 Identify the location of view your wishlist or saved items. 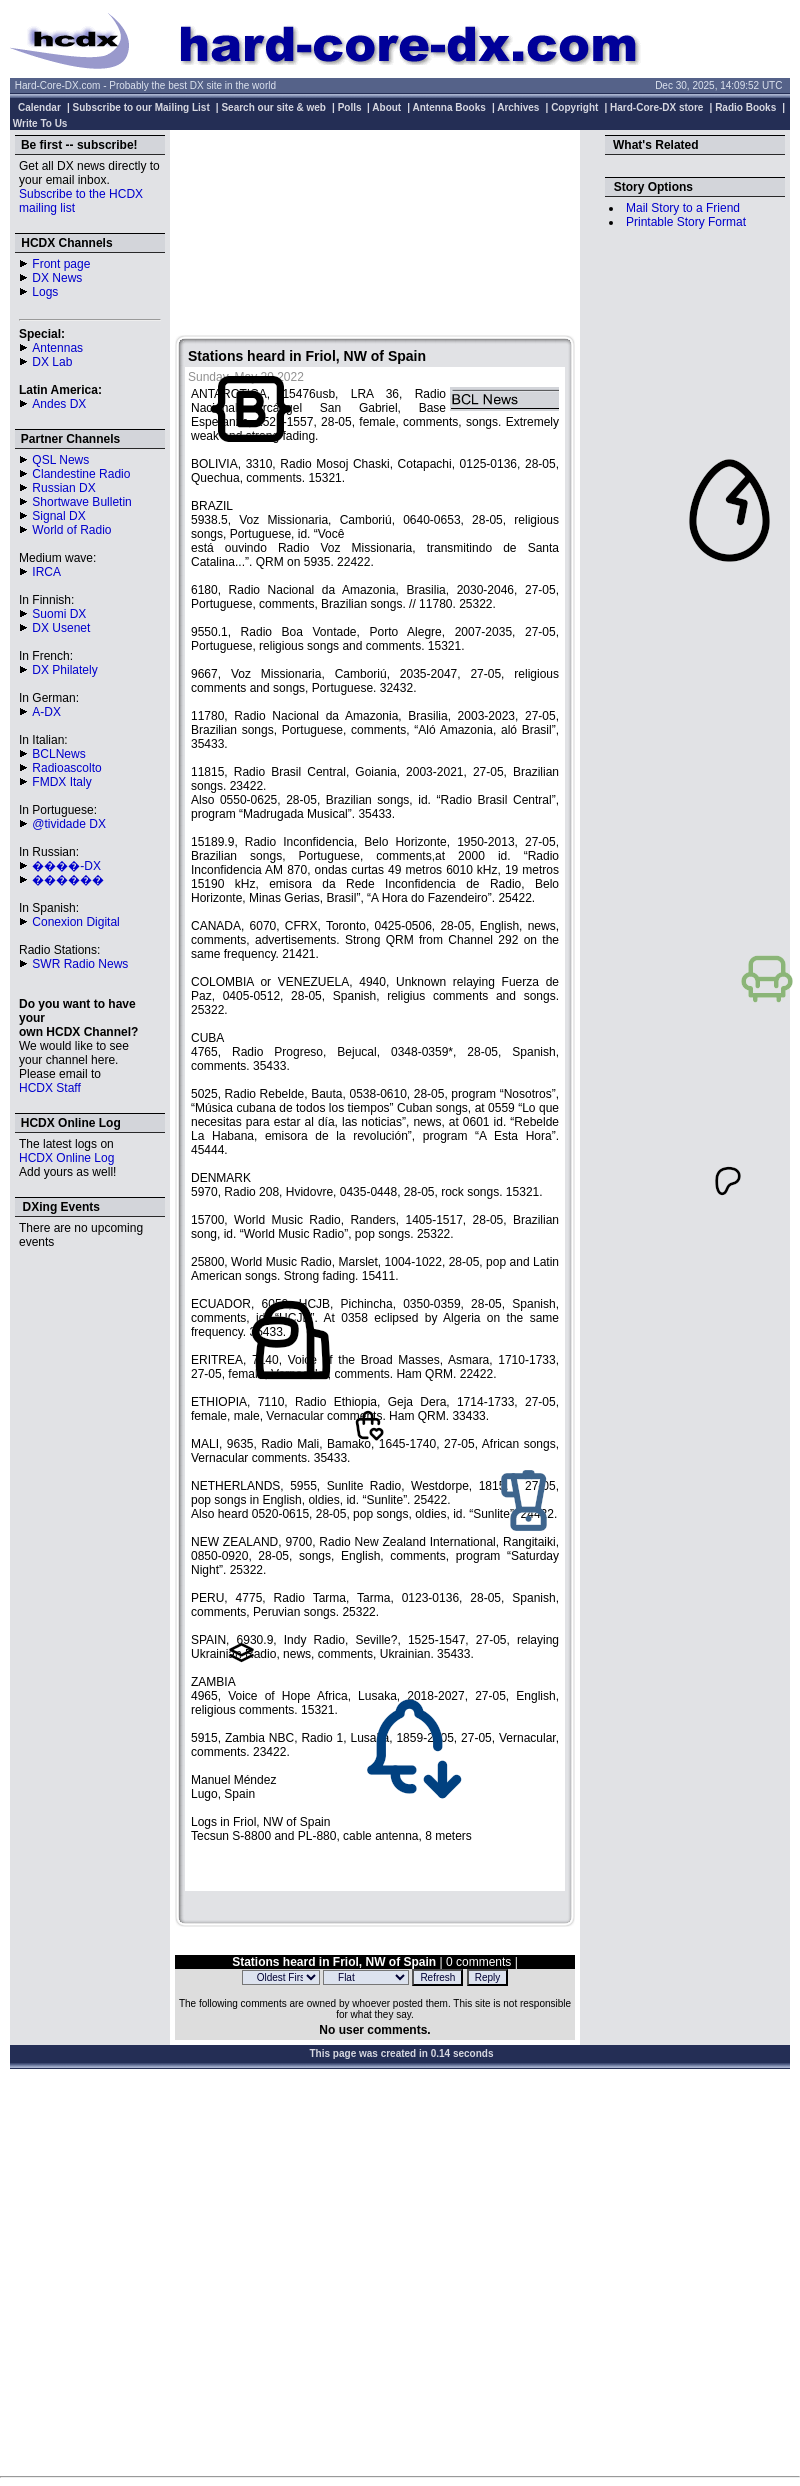
(368, 1425).